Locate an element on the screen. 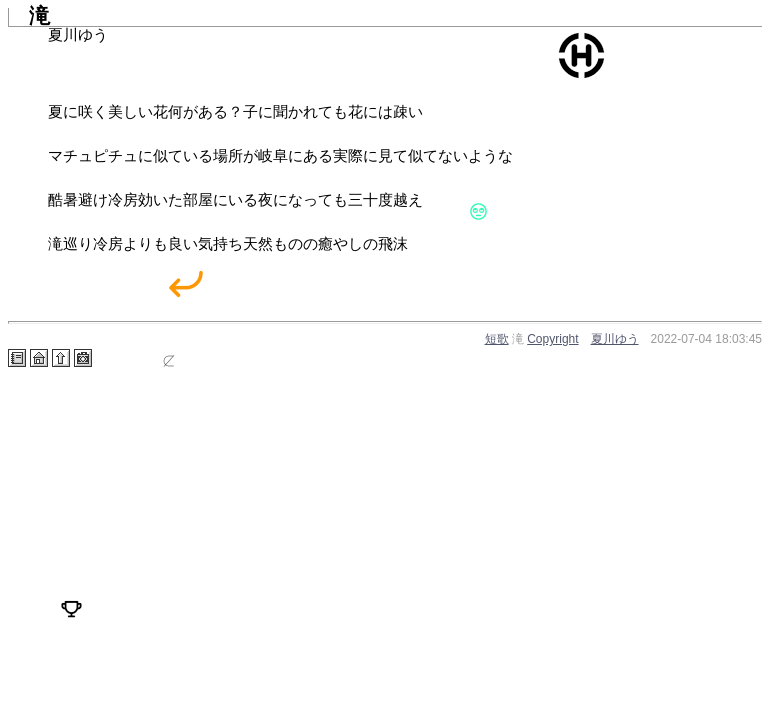 This screenshot has height=720, width=770. indicates a set is not a subset of another in mathematical notation is located at coordinates (169, 361).